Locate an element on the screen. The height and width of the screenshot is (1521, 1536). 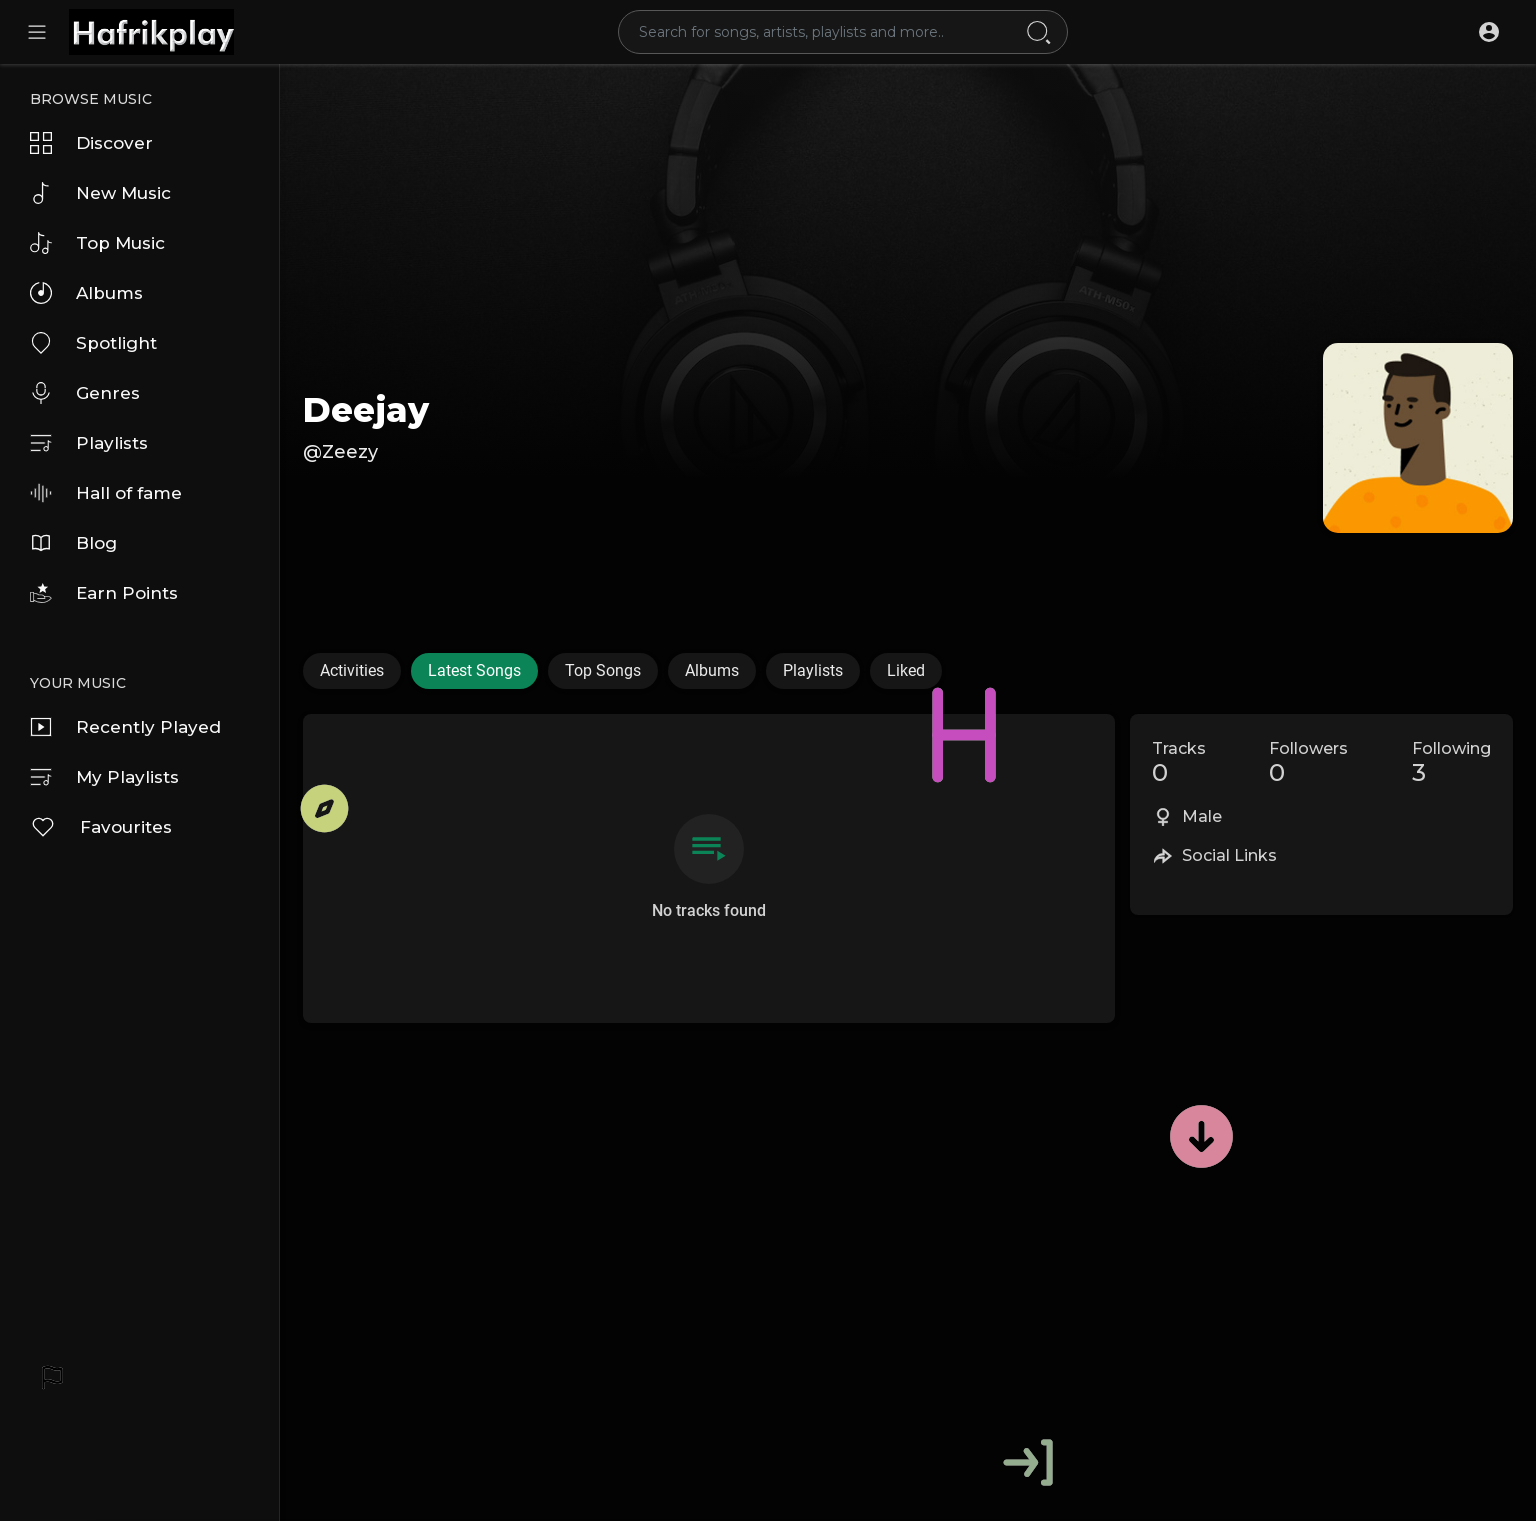
indicates a heading or header element is located at coordinates (964, 735).